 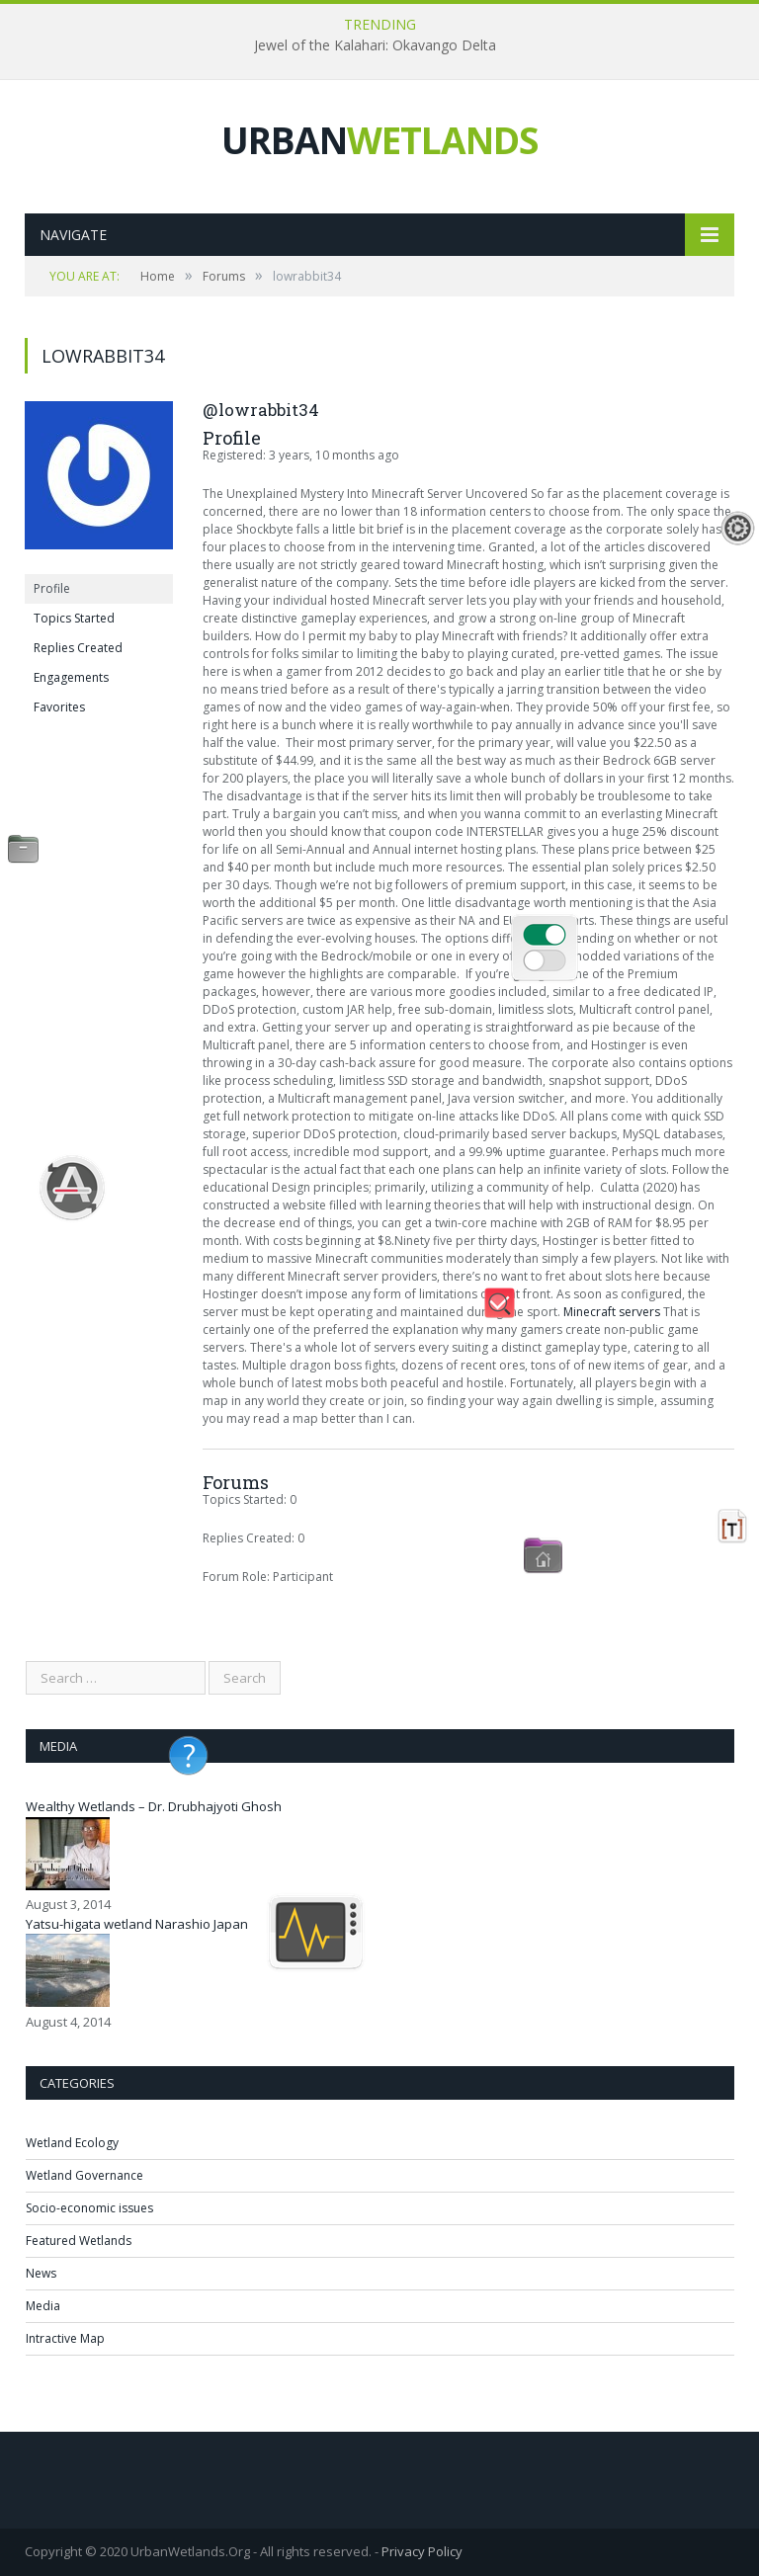 I want to click on open dconf editor to browse and modify system configuration settings, so click(x=499, y=1302).